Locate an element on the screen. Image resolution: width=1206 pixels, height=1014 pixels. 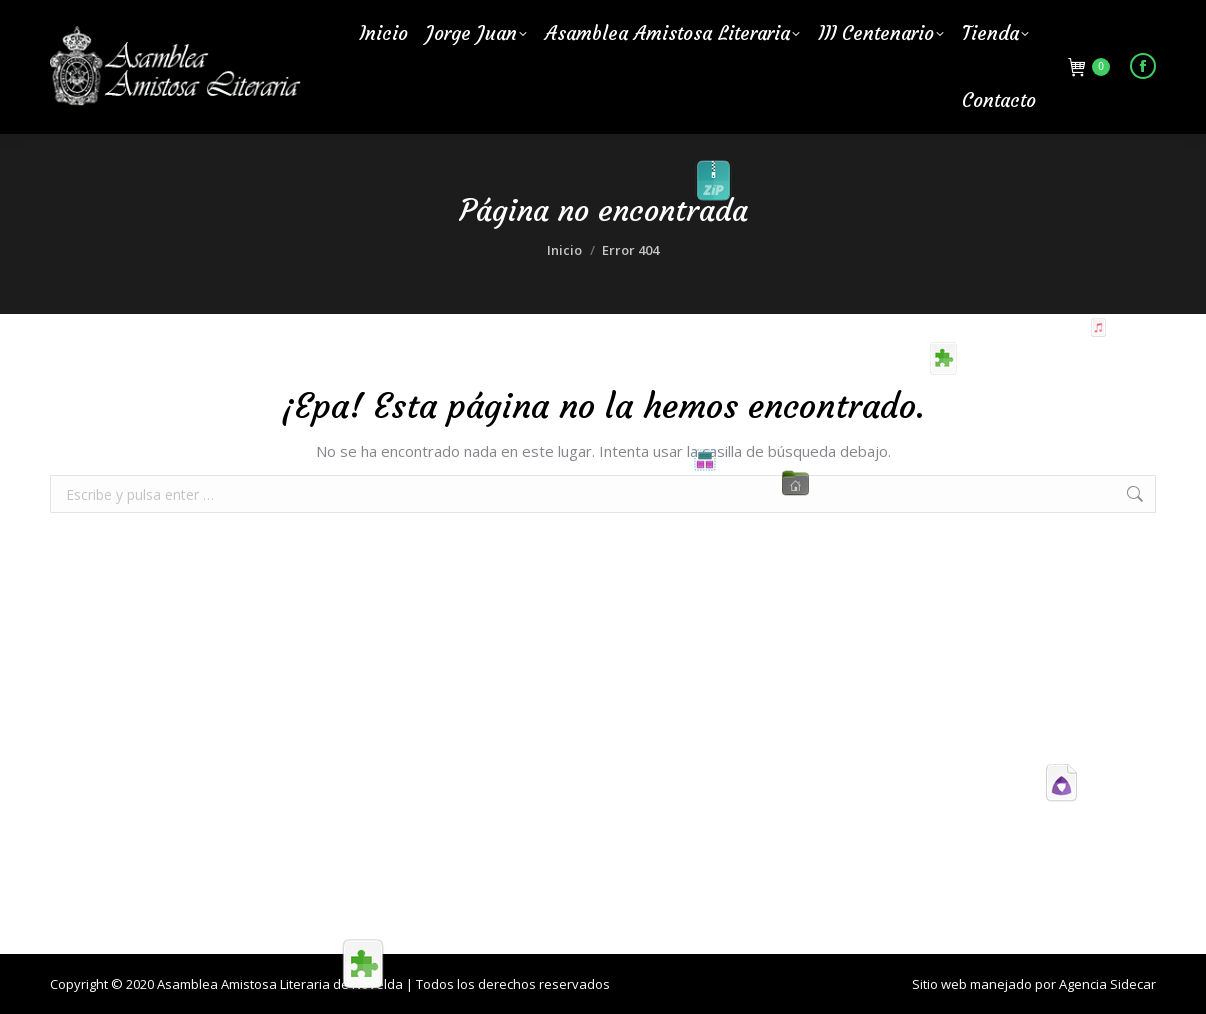
an audio file in your system is located at coordinates (1098, 327).